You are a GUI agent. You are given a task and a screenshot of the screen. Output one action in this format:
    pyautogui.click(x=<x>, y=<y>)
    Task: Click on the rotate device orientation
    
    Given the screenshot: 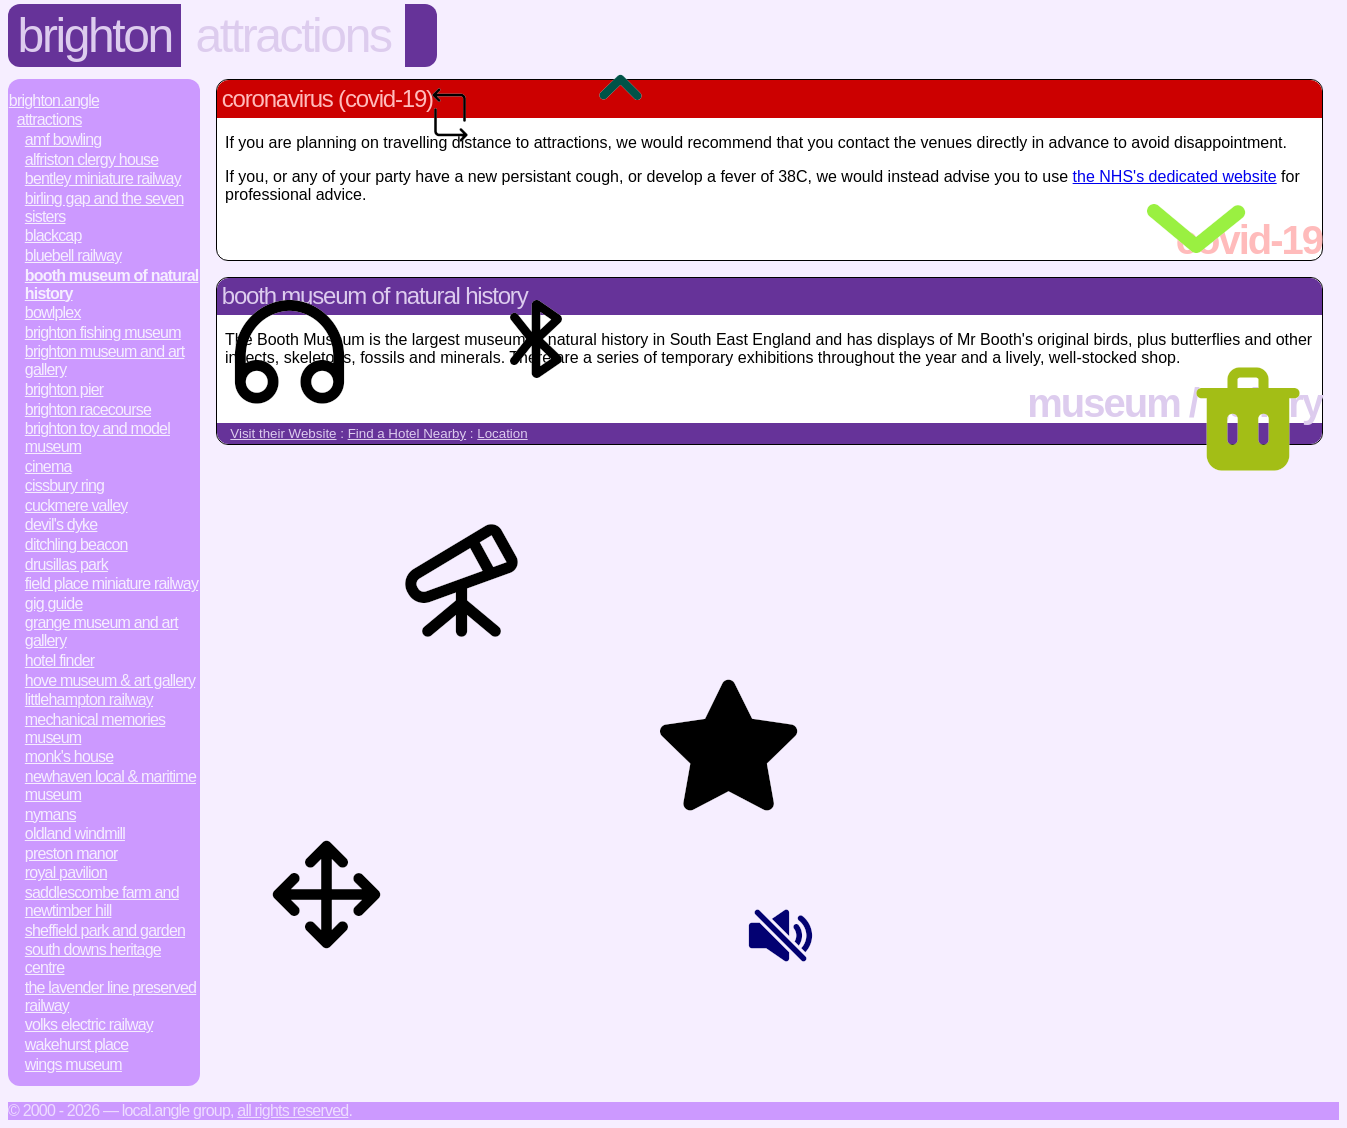 What is the action you would take?
    pyautogui.click(x=450, y=115)
    